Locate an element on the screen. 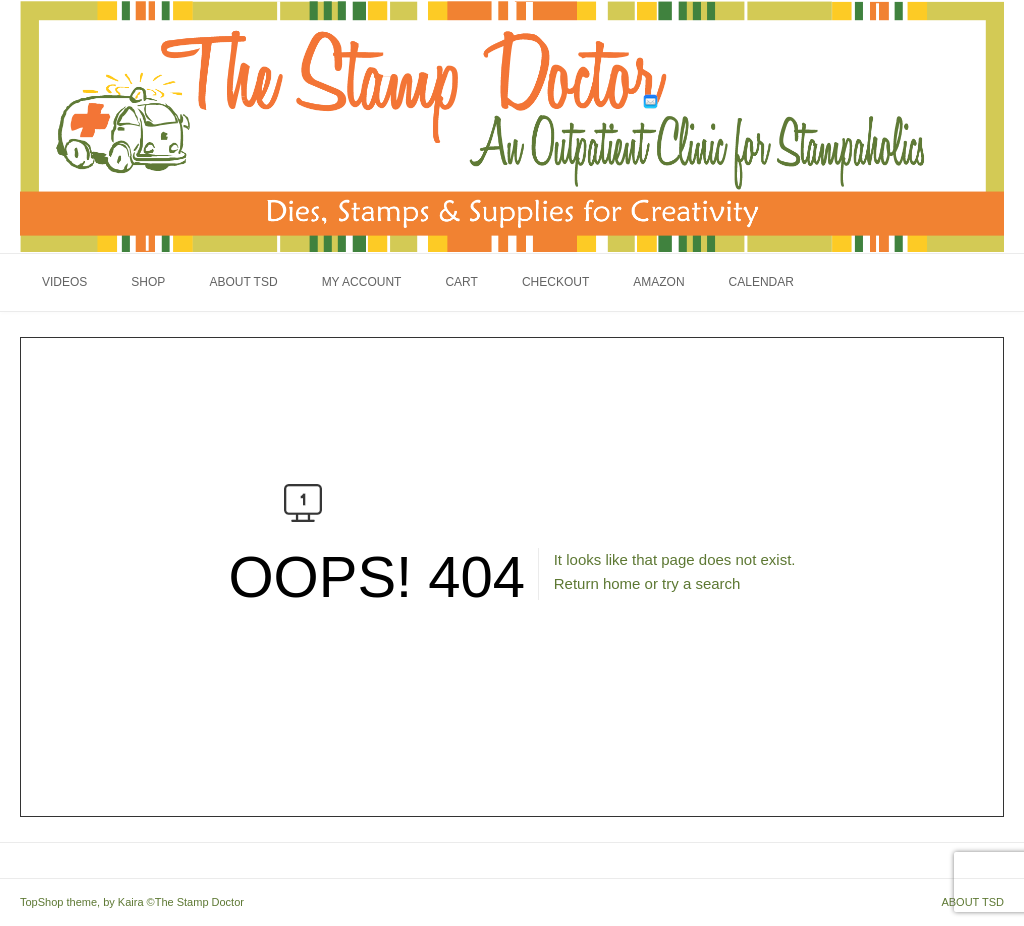  display 1 in a multi-monitor setup is located at coordinates (303, 503).